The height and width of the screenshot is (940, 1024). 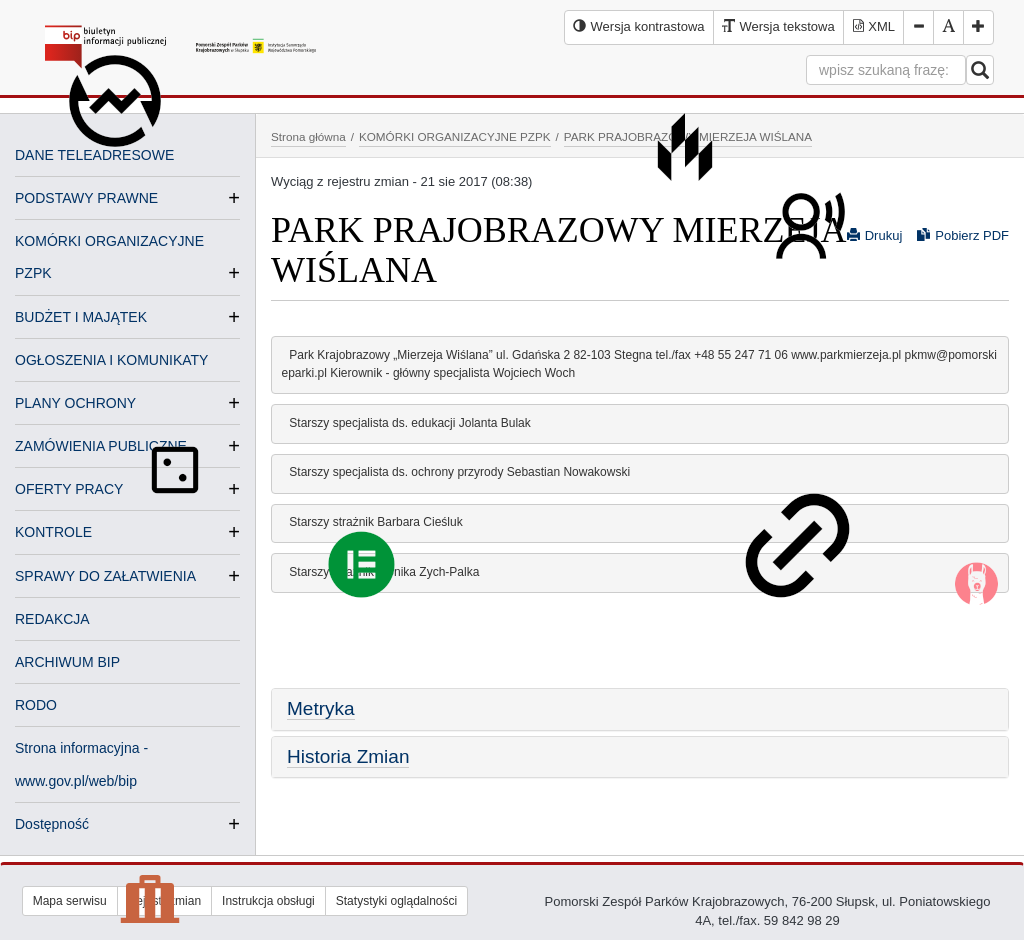 What do you see at coordinates (115, 101) in the screenshot?
I see `exchange or convert funds` at bounding box center [115, 101].